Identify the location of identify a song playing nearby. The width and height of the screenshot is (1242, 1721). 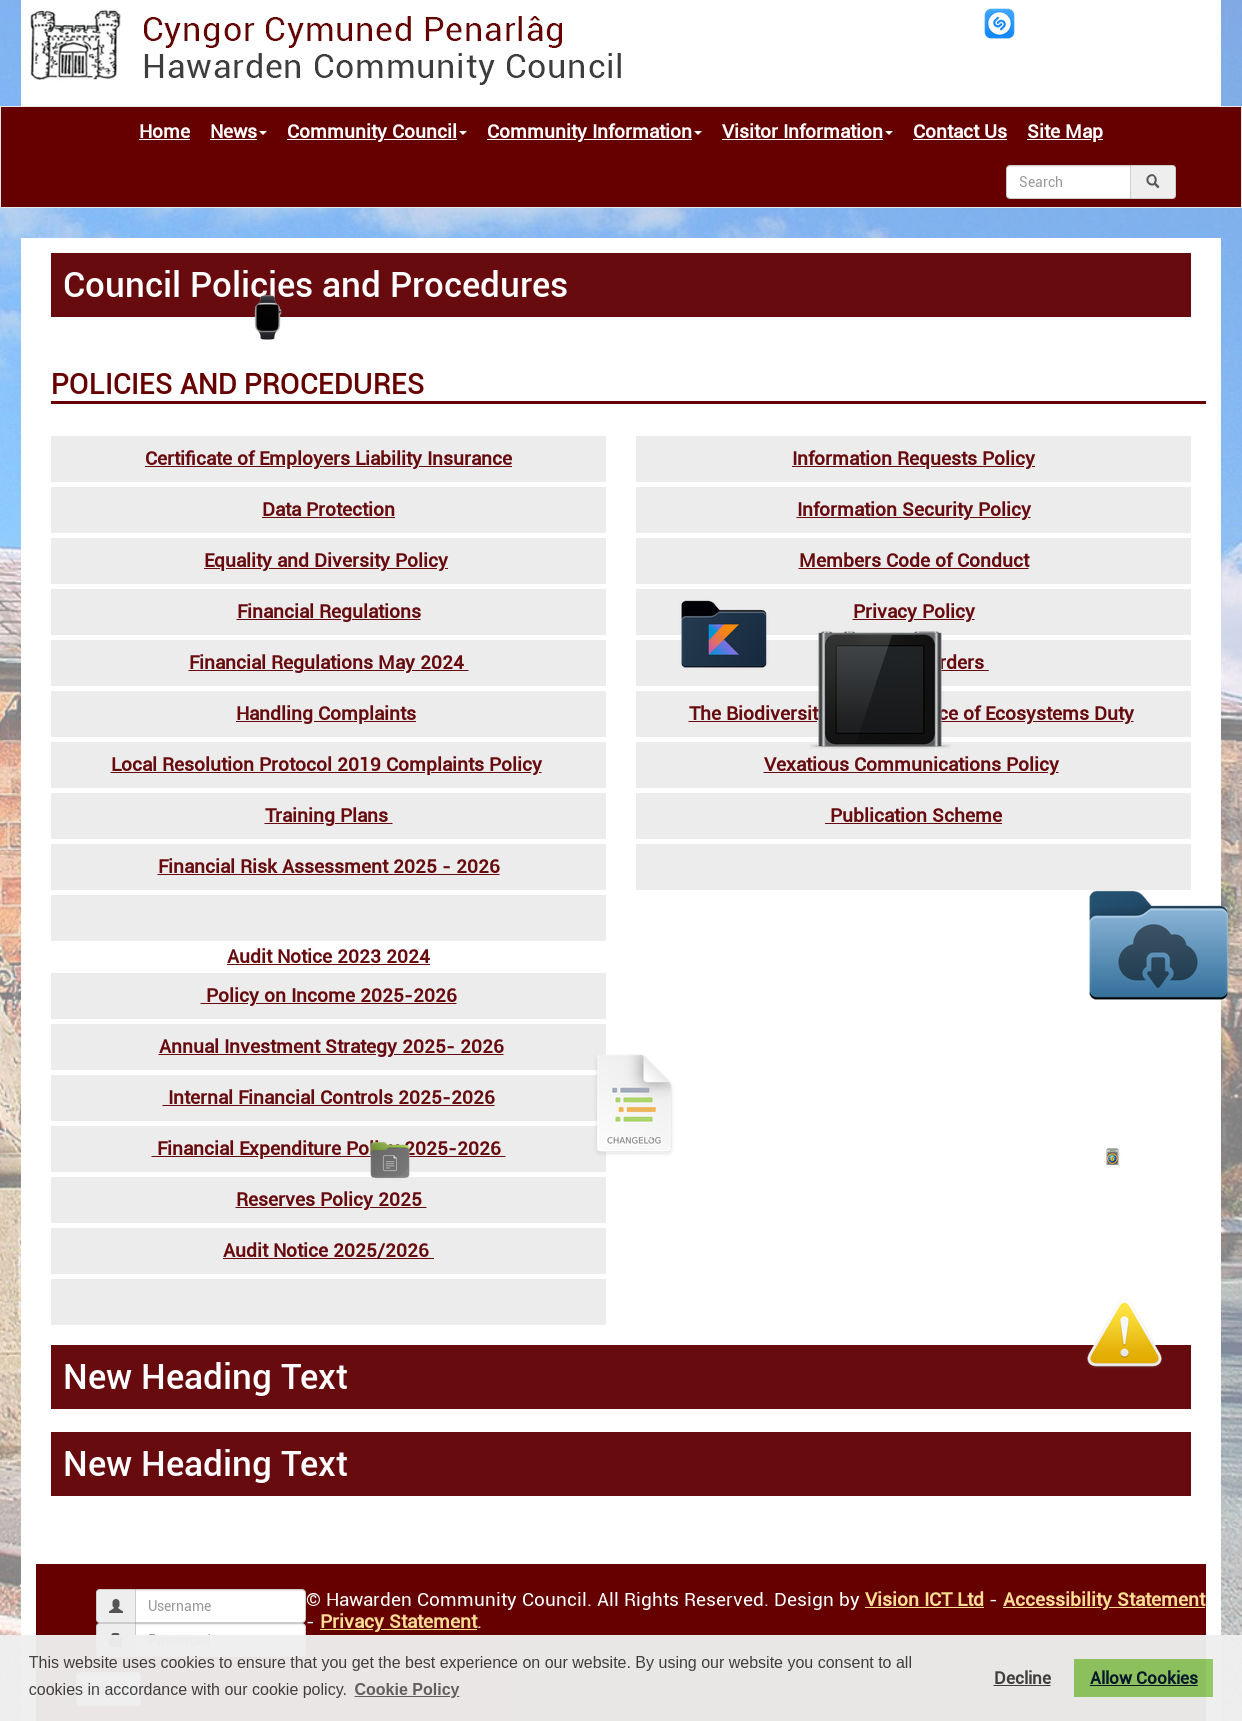
(999, 23).